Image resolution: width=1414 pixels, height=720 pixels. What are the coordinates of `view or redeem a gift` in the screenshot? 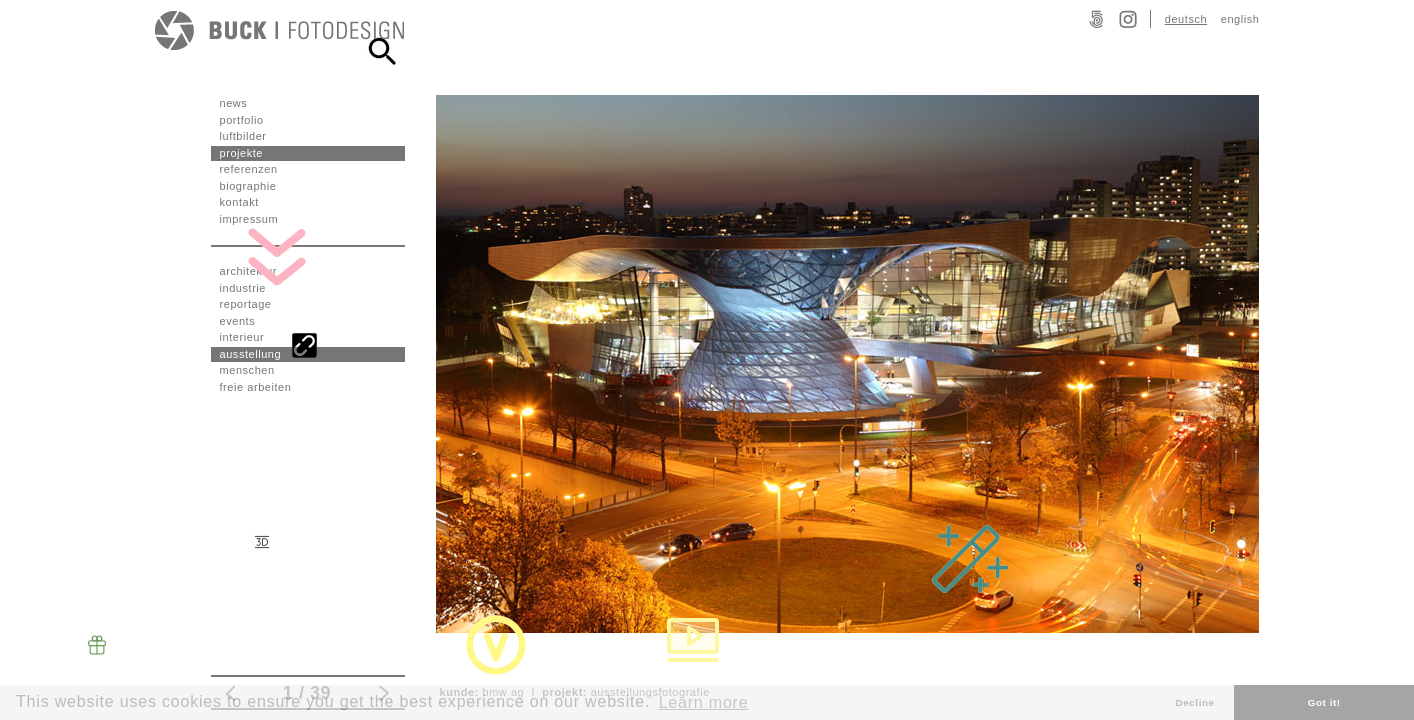 It's located at (97, 645).